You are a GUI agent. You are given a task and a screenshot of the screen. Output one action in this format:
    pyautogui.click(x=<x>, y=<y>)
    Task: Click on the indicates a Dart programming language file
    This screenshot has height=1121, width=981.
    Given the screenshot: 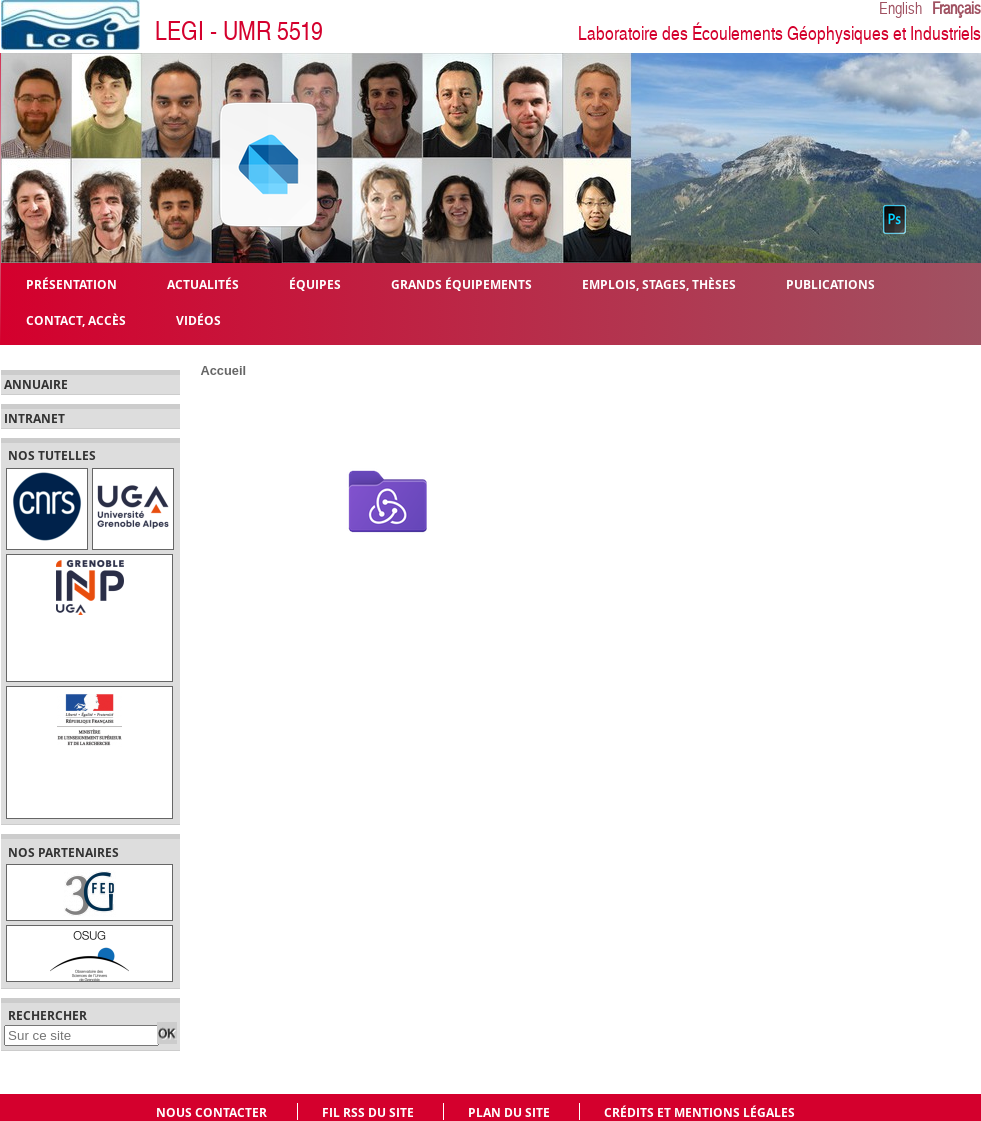 What is the action you would take?
    pyautogui.click(x=268, y=164)
    